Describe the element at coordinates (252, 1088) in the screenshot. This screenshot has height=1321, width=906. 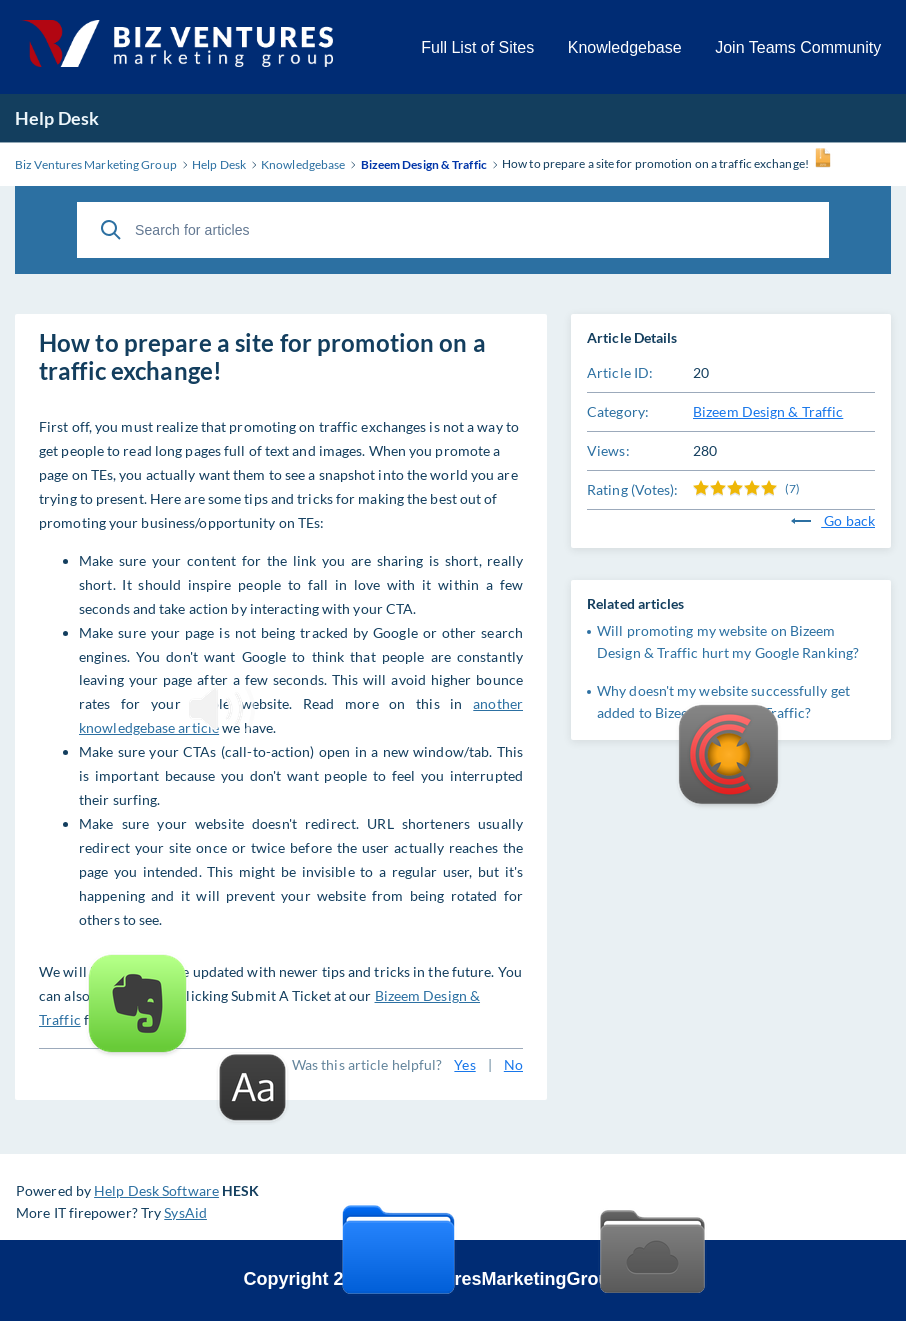
I see `access font and typography settings` at that location.